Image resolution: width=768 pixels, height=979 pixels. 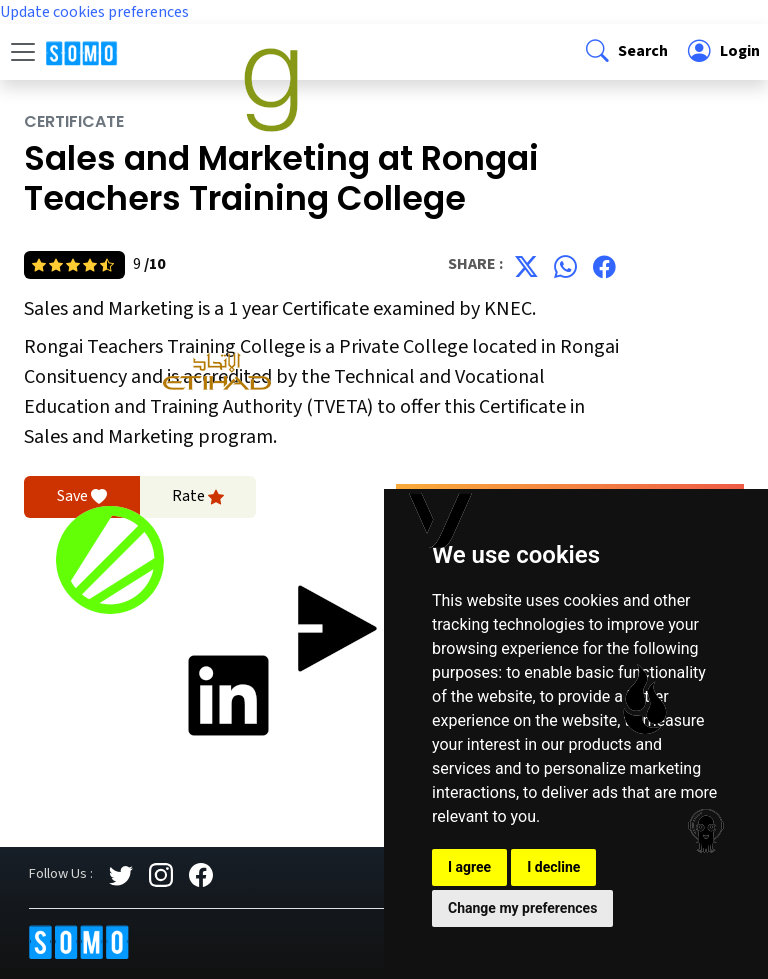 What do you see at coordinates (645, 699) in the screenshot?
I see `backblaze cloud backup service logo` at bounding box center [645, 699].